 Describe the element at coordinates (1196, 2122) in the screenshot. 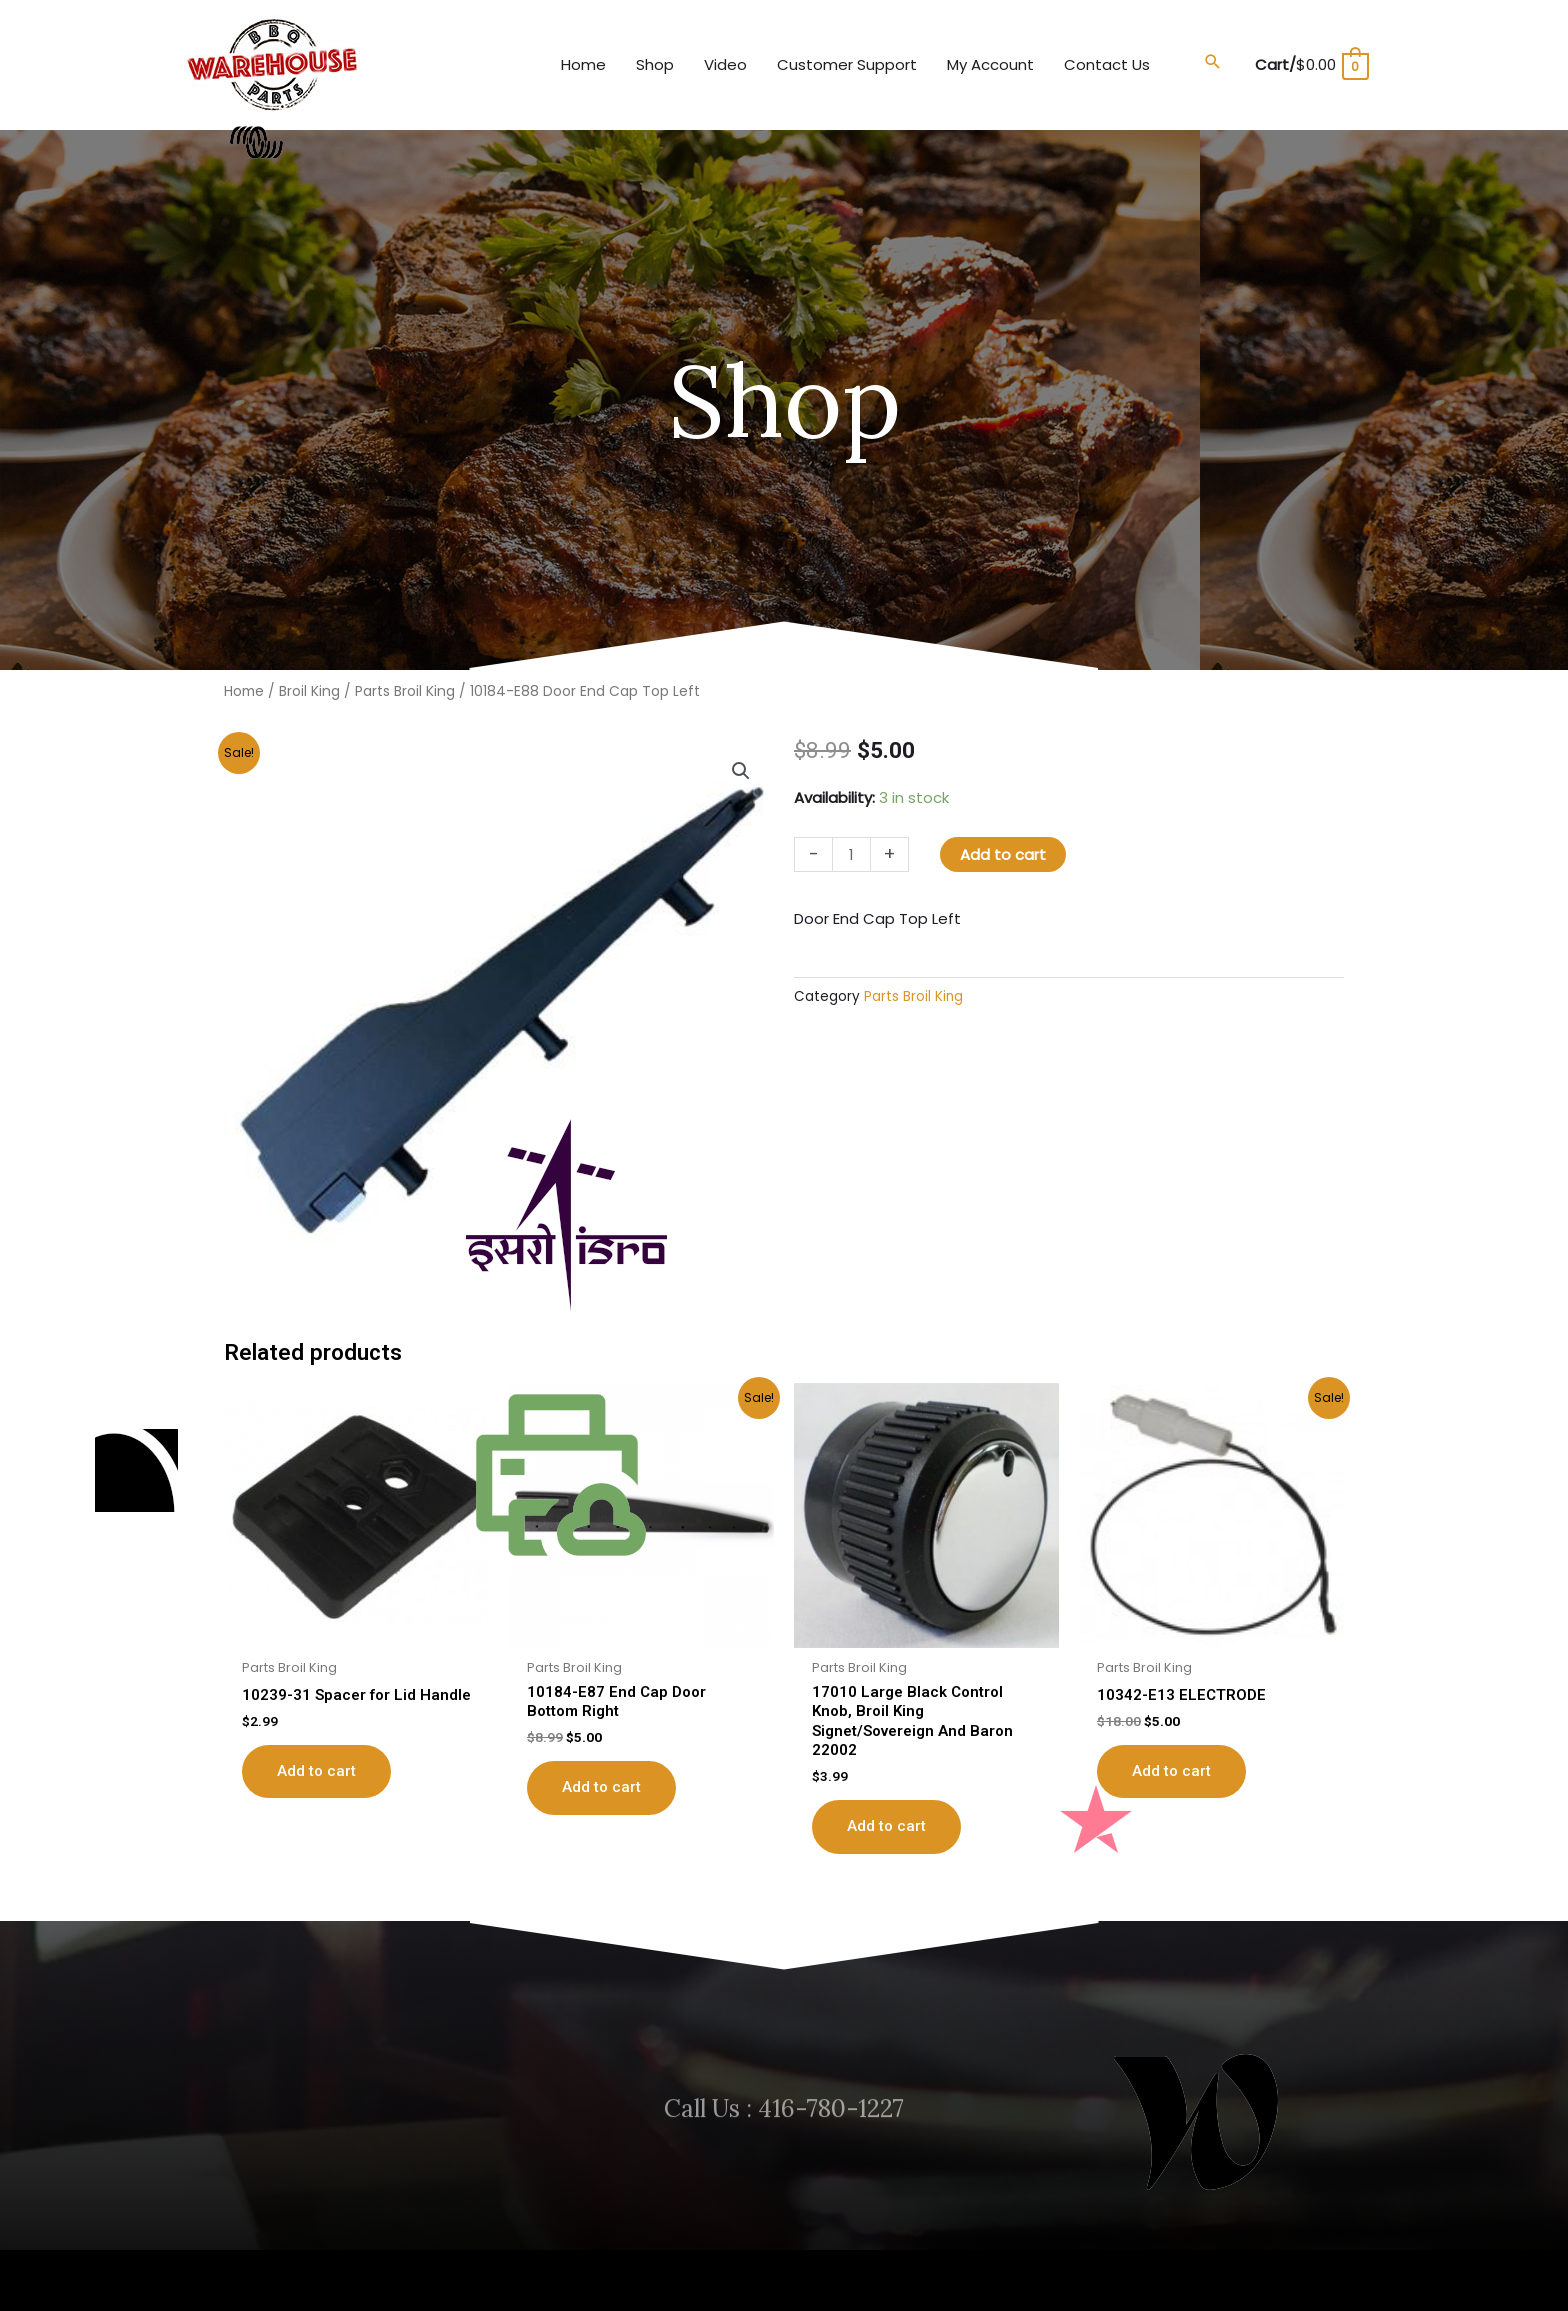

I see `visit welcome to the jungle job platform` at that location.